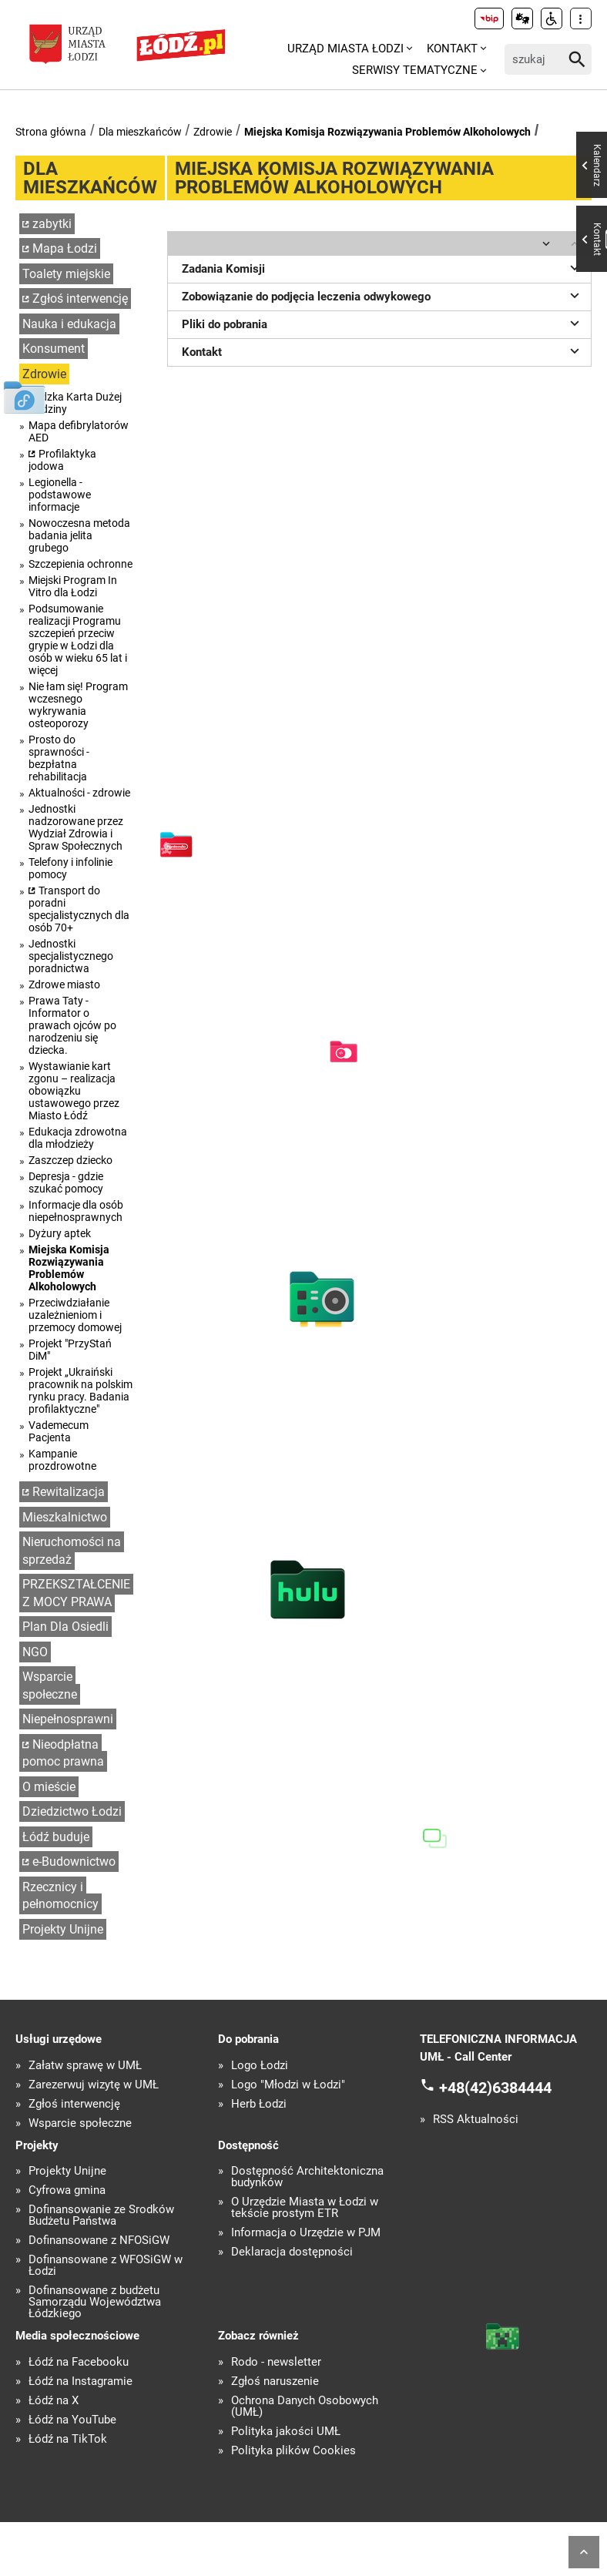 This screenshot has width=607, height=2576. I want to click on view or manage session properties, so click(434, 1839).